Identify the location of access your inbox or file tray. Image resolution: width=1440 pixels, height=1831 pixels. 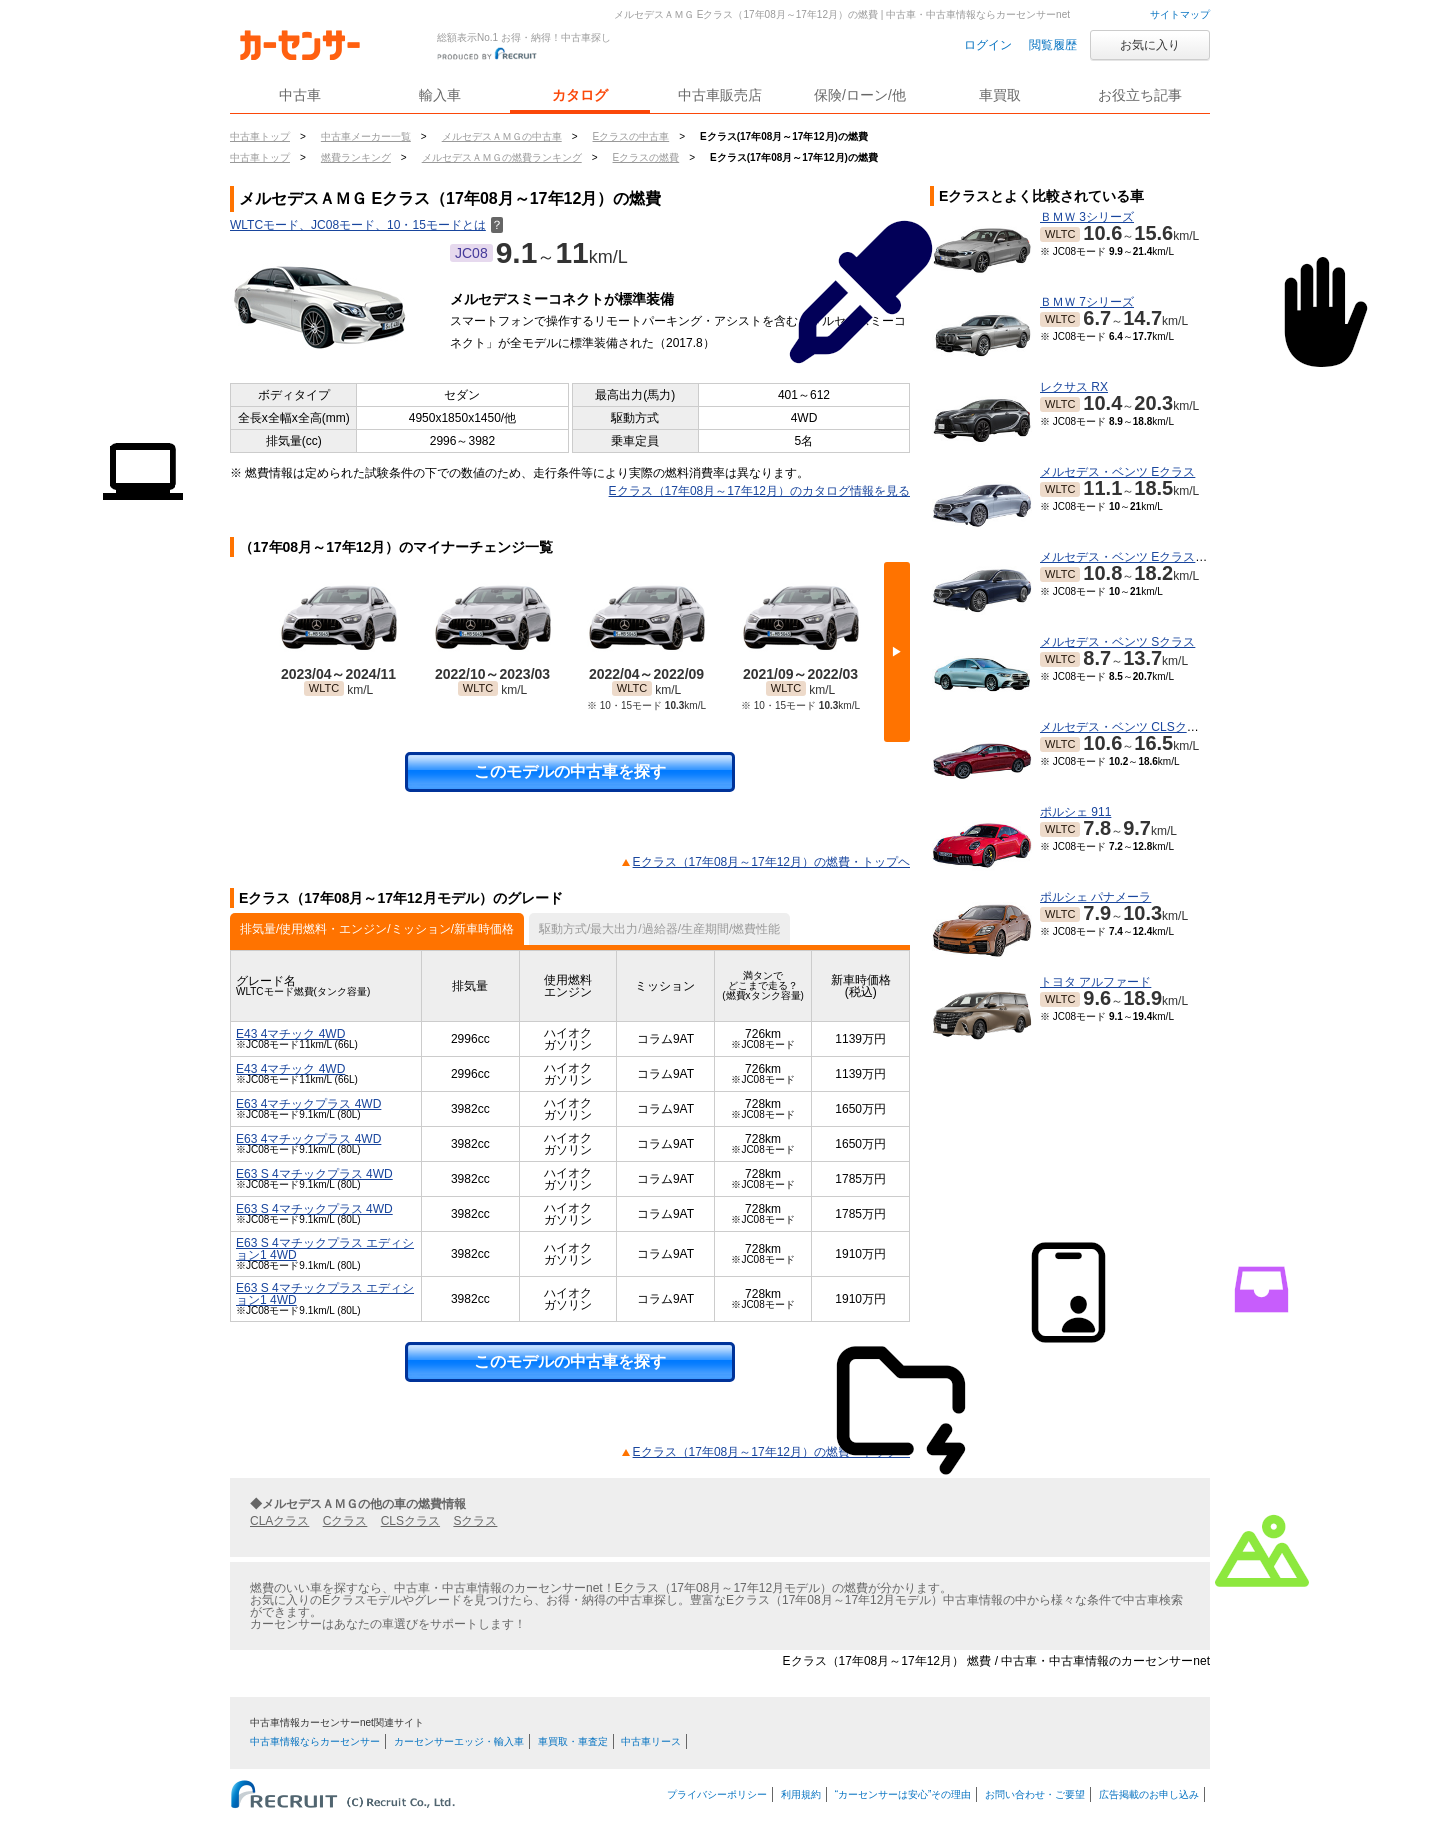
(1261, 1289).